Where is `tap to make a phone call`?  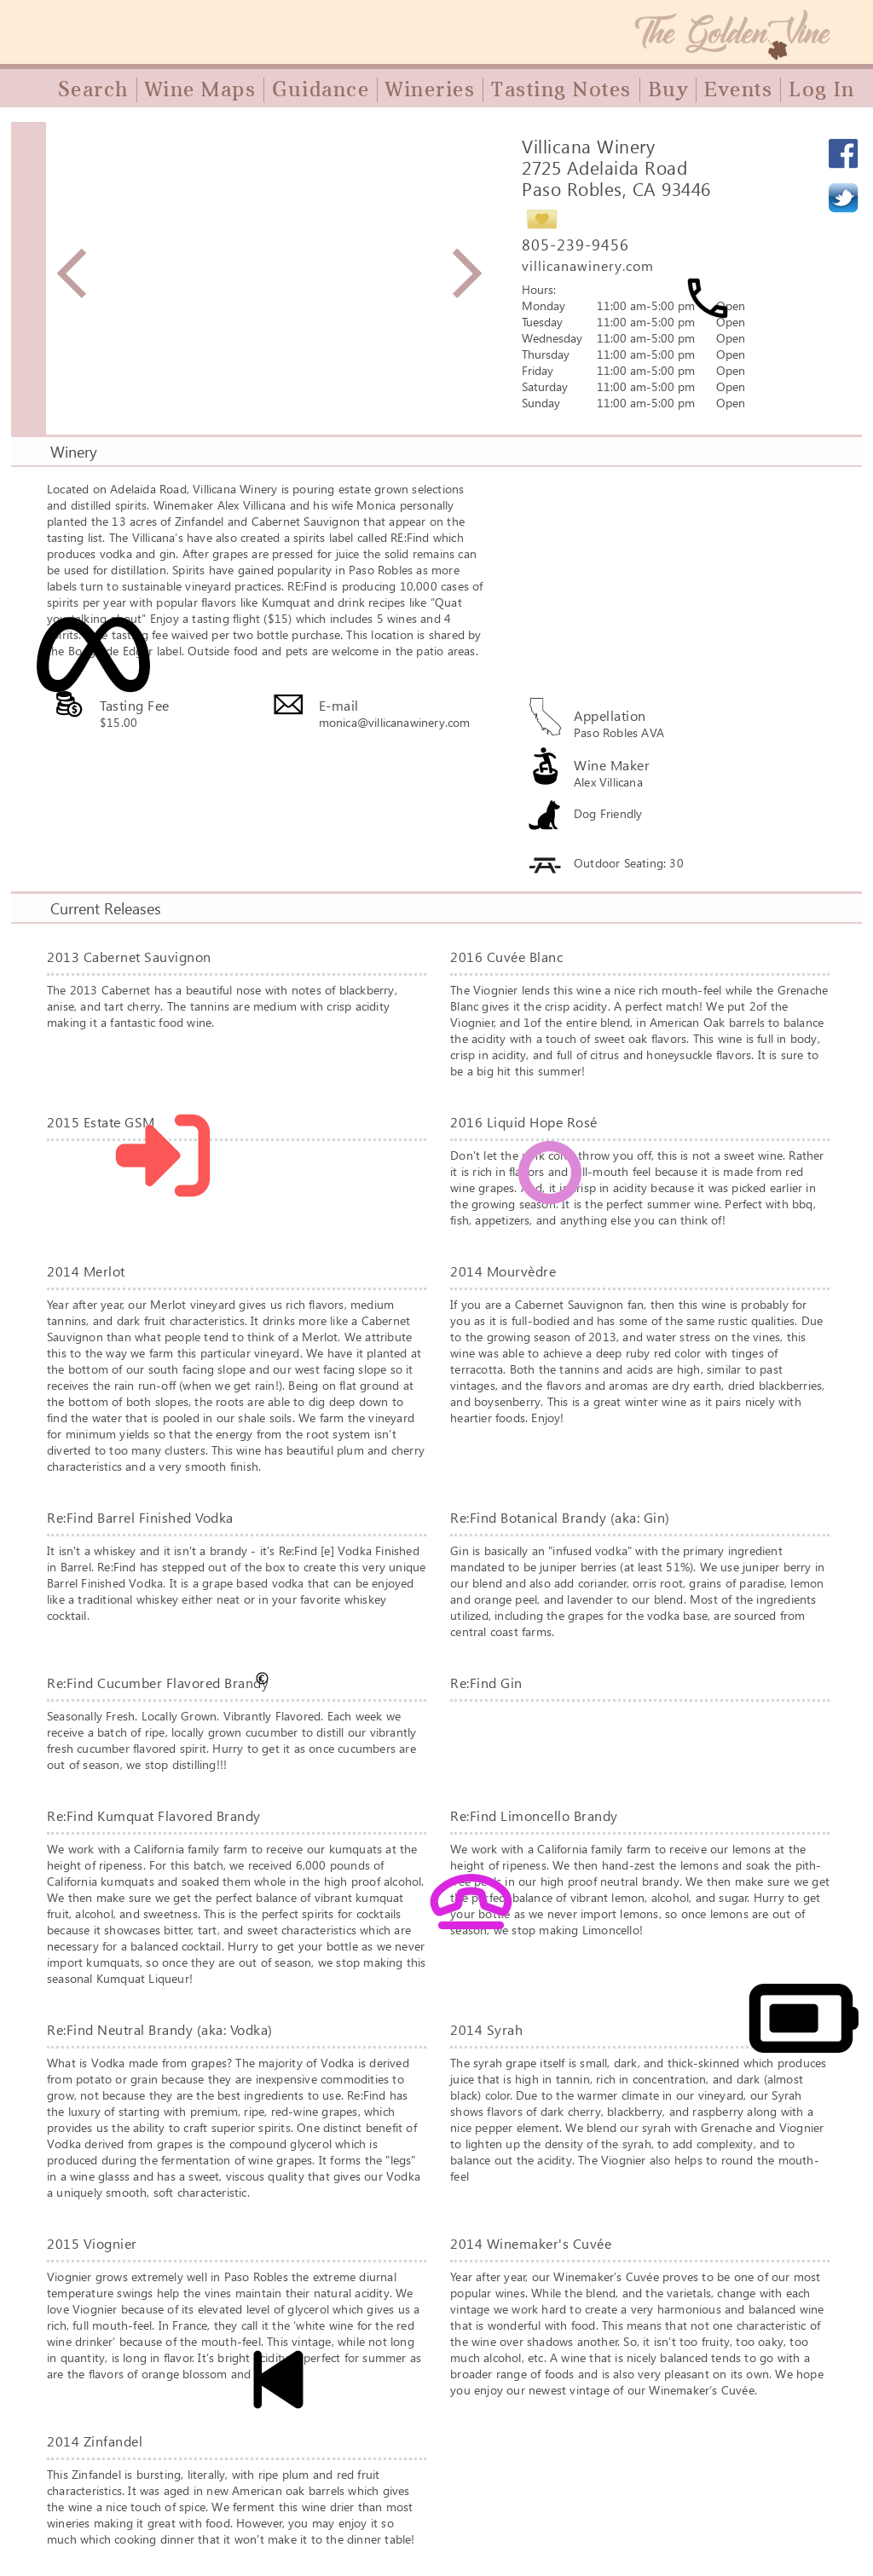 tap to make a phone call is located at coordinates (708, 298).